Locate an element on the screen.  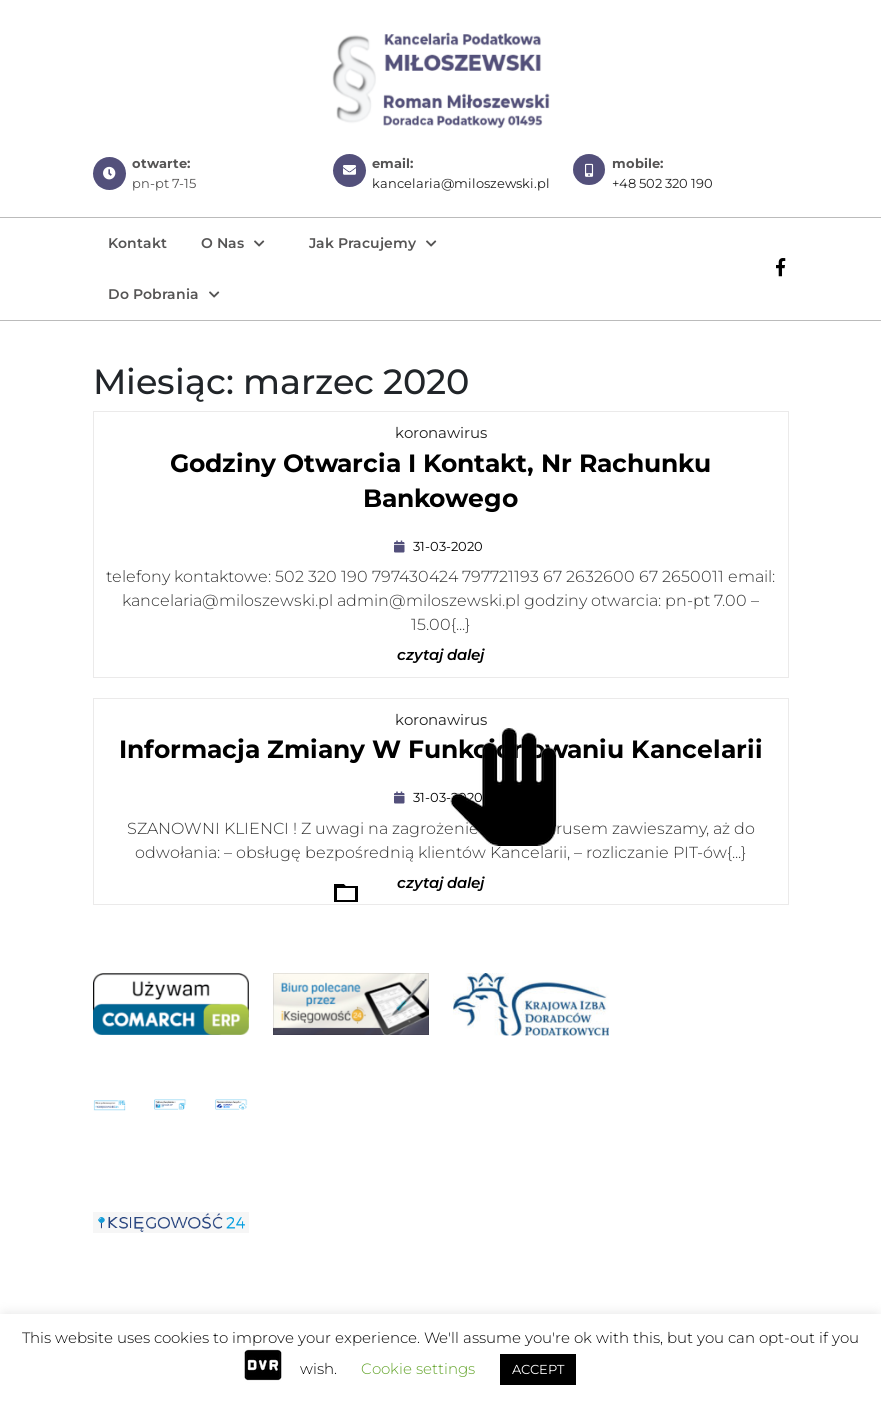
stop or pause an action is located at coordinates (502, 787).